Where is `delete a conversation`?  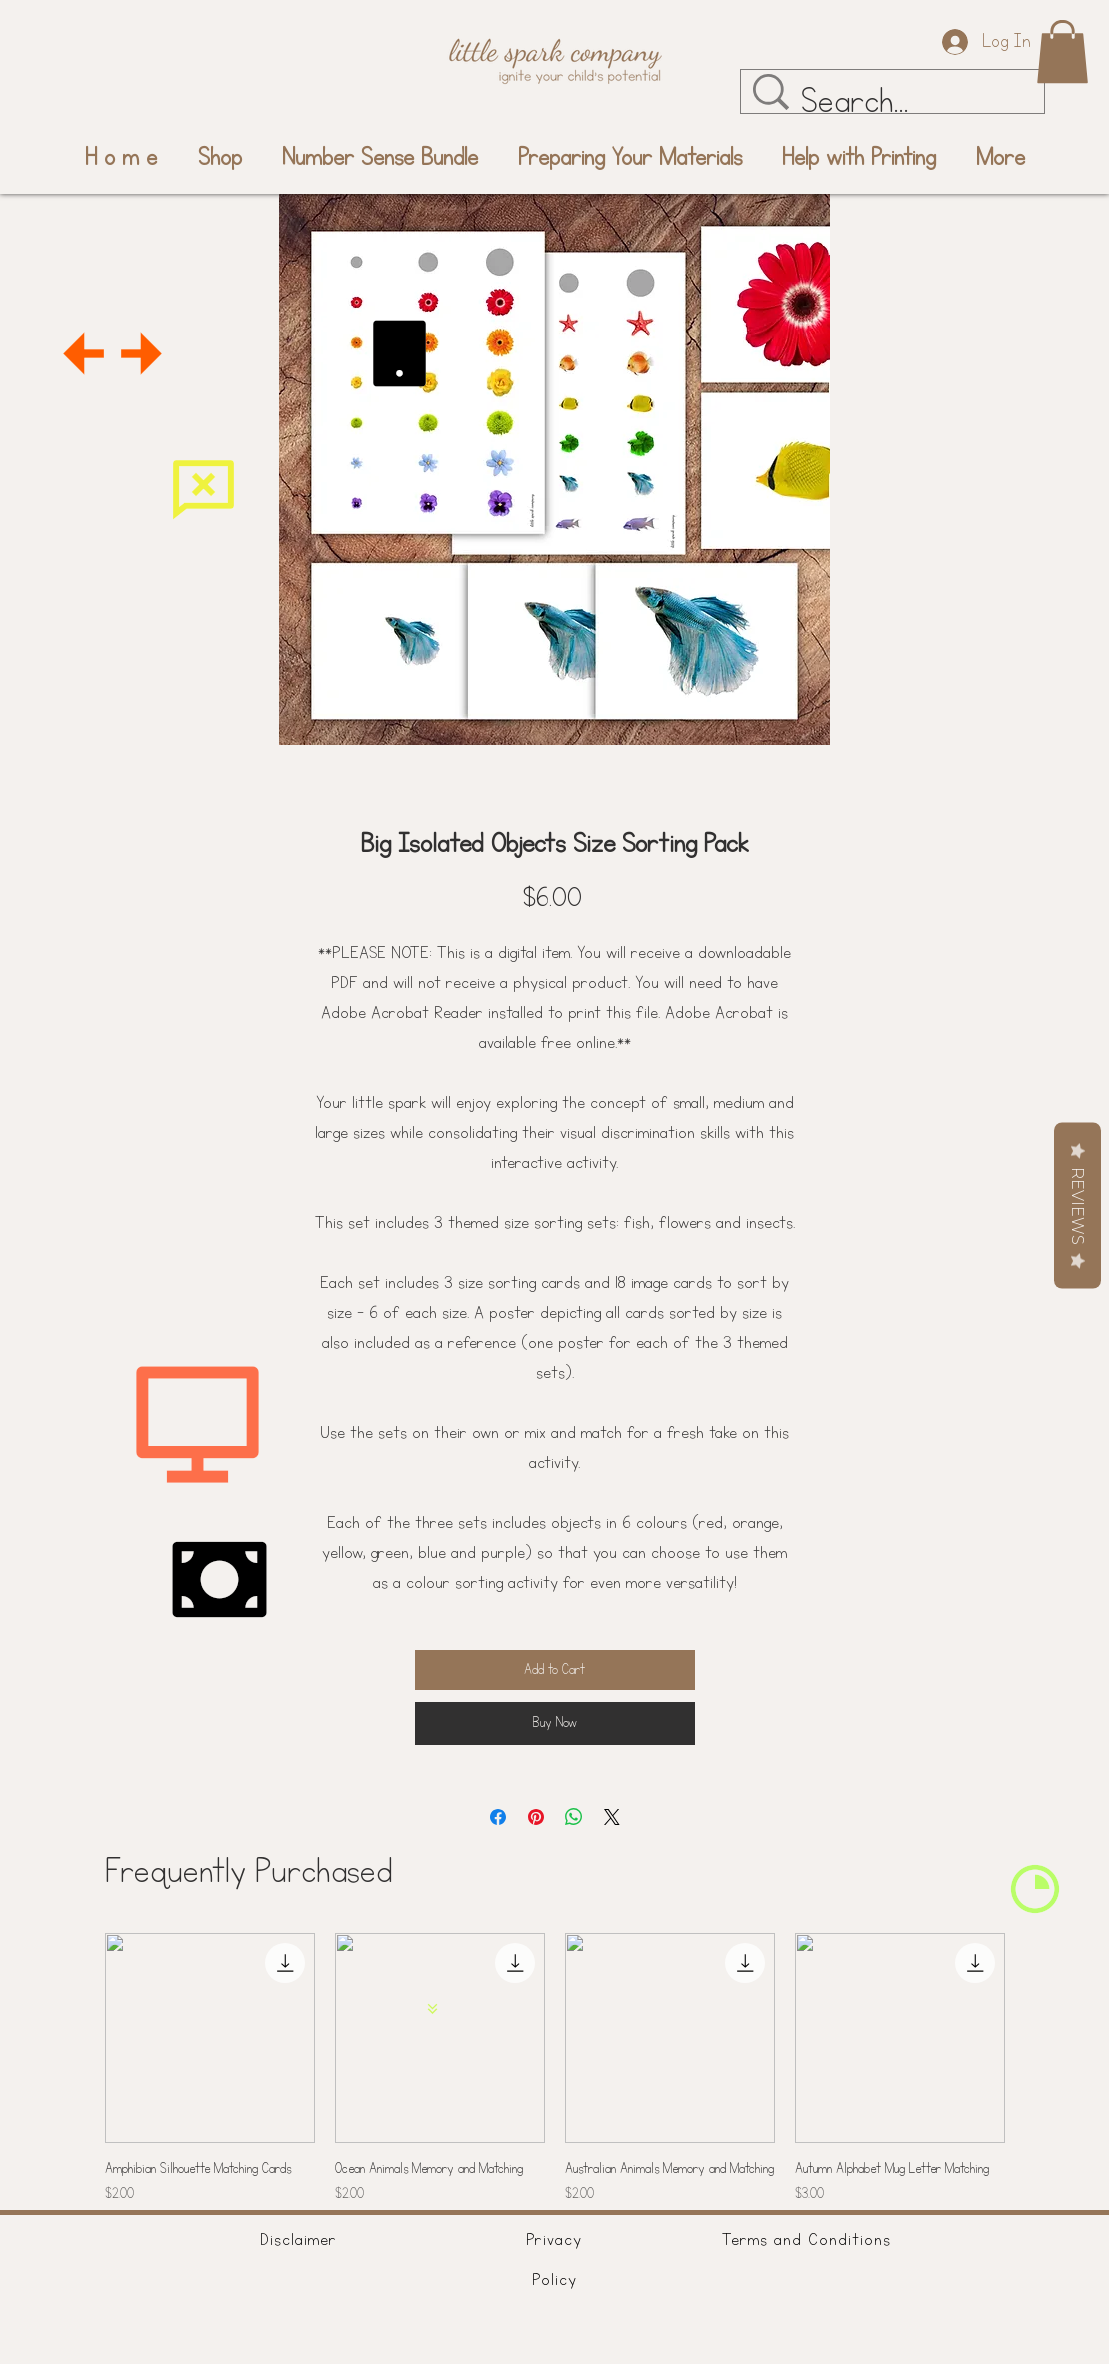
delete a conversation is located at coordinates (203, 487).